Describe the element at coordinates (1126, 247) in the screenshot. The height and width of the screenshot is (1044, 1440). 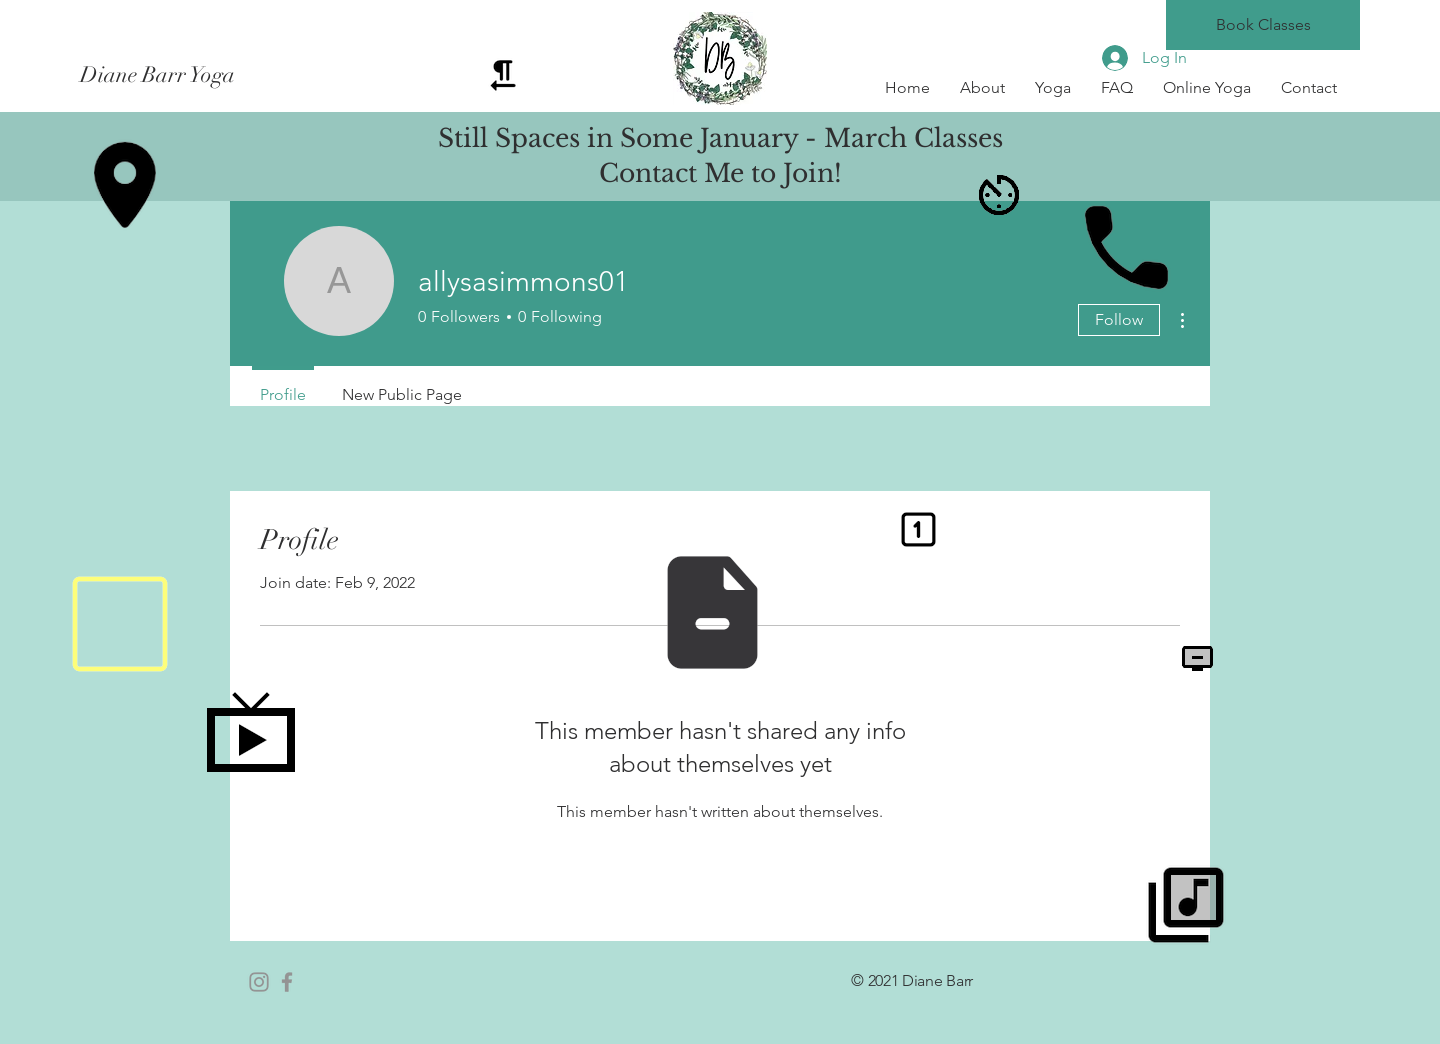
I see `make a phone call` at that location.